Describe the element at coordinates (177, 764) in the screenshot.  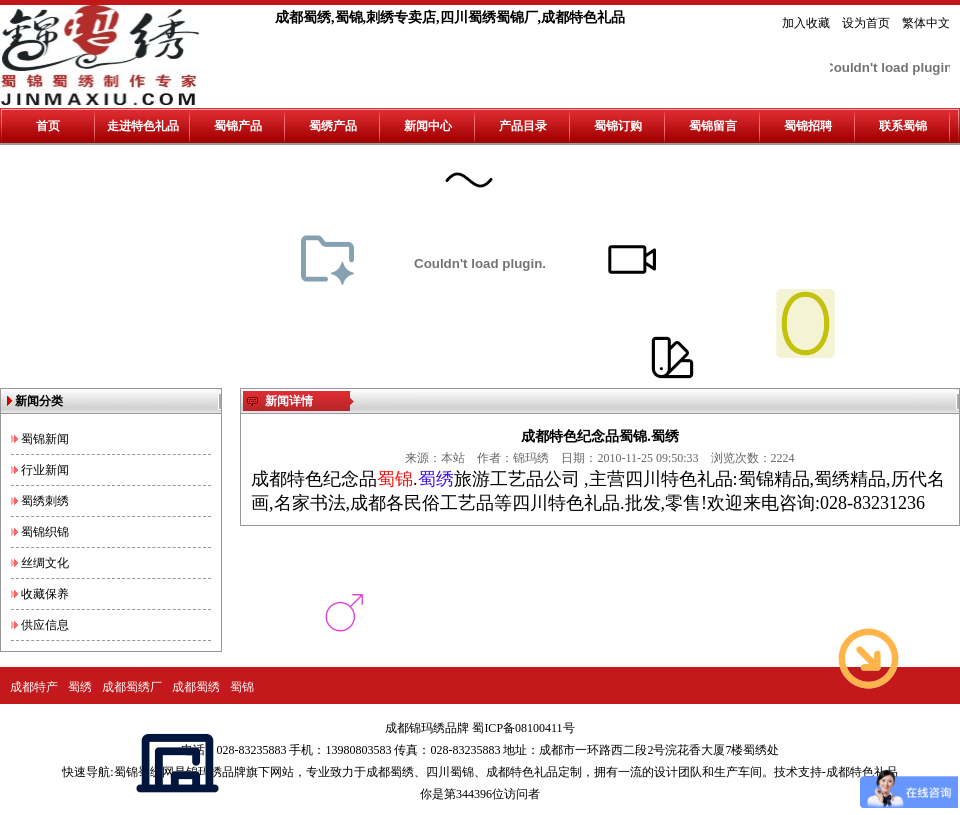
I see `open whiteboard or presentation mode` at that location.